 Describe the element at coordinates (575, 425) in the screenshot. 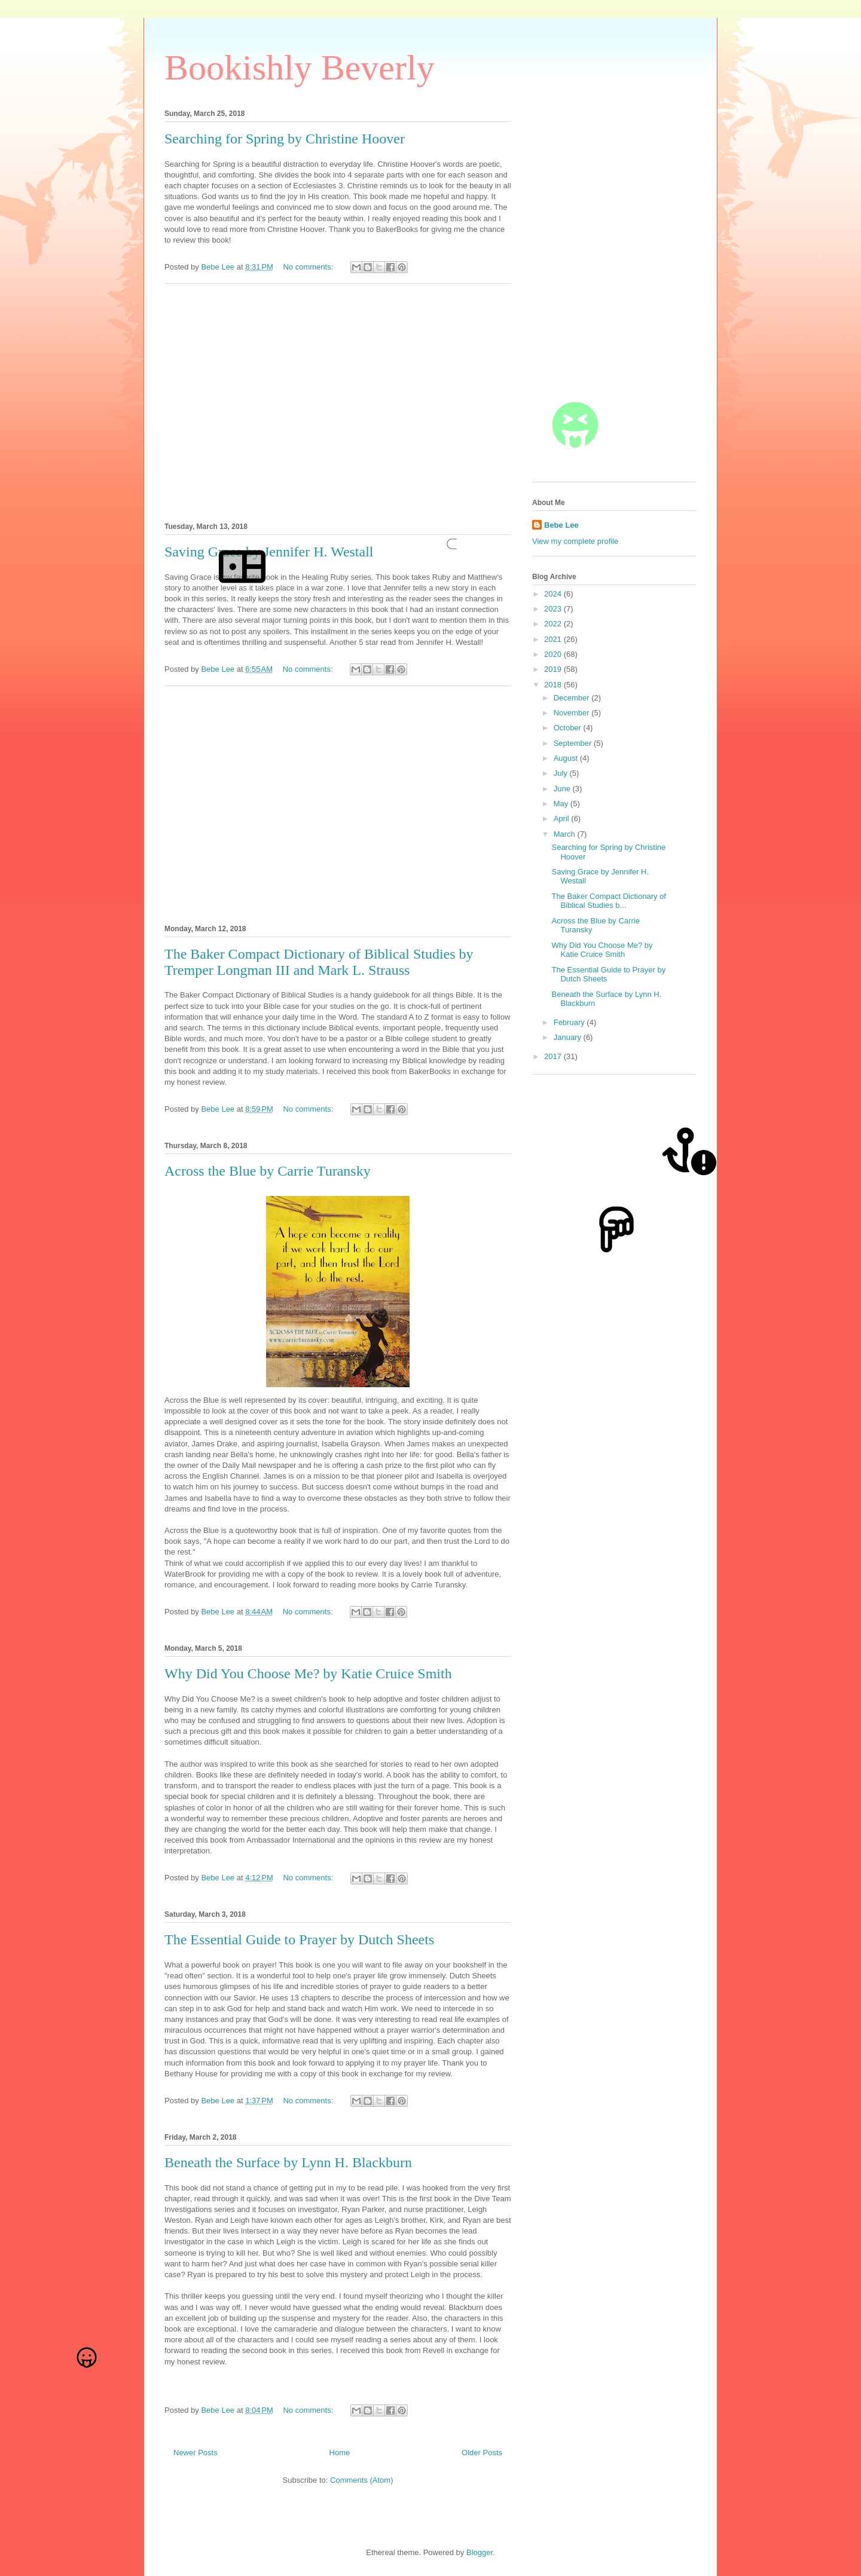

I see `react with a laughing face emoji` at that location.